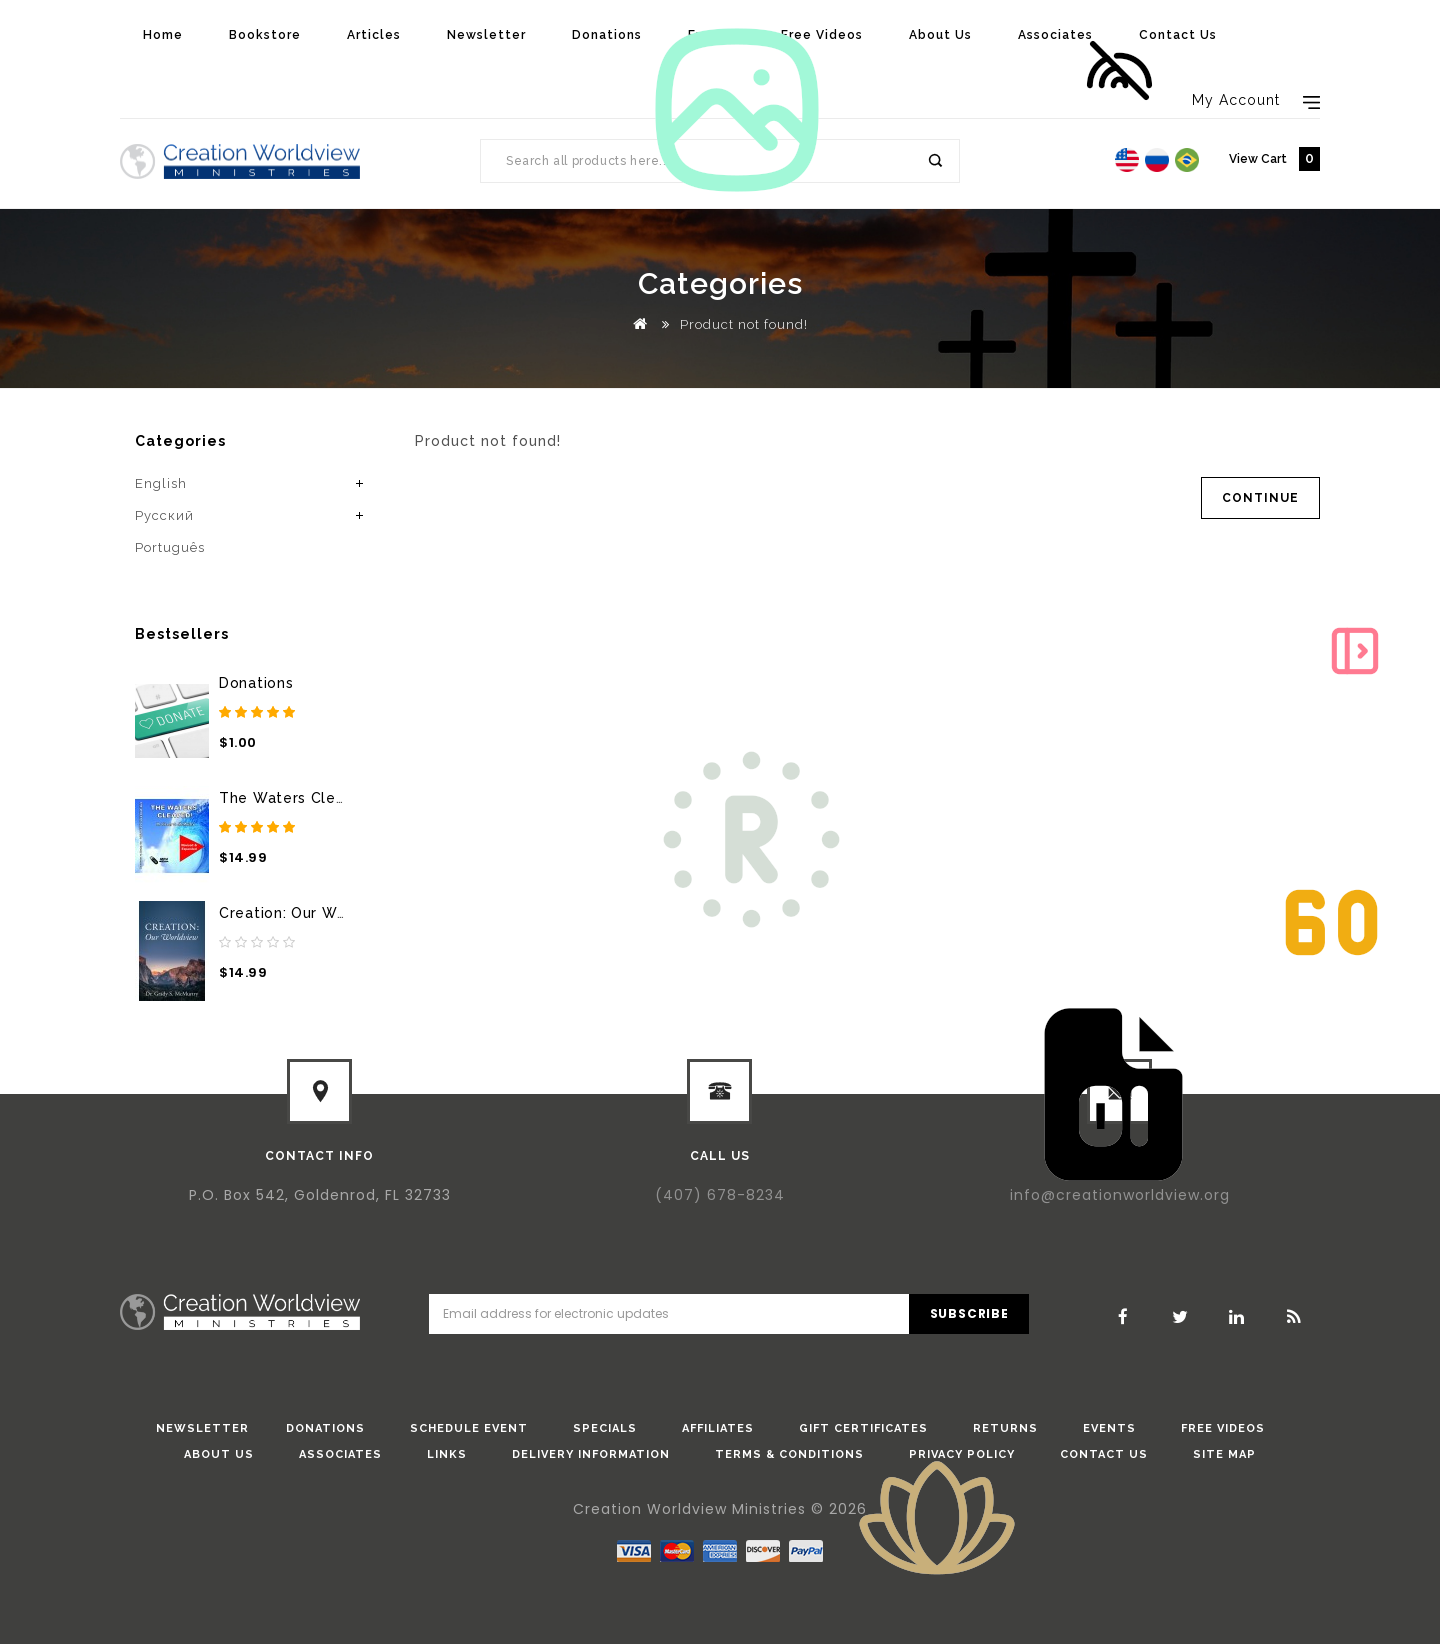 The width and height of the screenshot is (1440, 1644). I want to click on view a file containing numerical data, so click(1113, 1094).